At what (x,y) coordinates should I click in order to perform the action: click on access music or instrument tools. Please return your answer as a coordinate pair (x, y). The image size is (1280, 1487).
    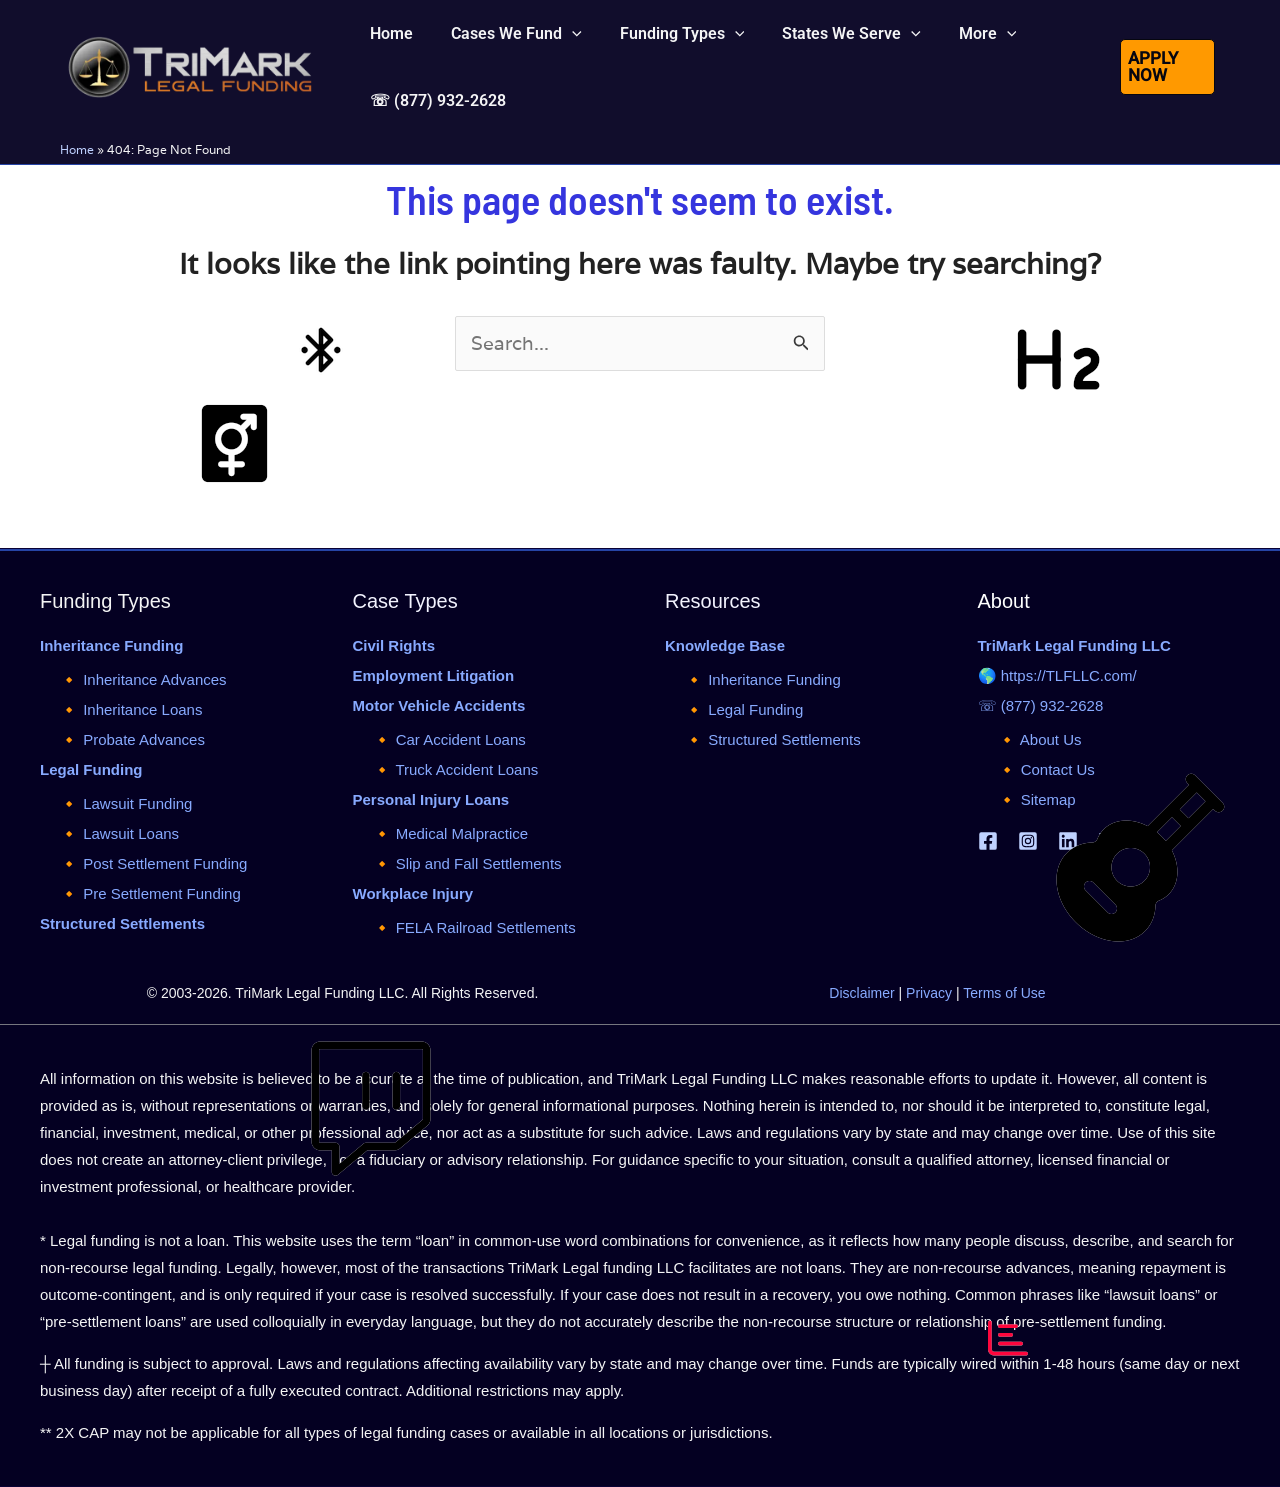
    Looking at the image, I should click on (1139, 859).